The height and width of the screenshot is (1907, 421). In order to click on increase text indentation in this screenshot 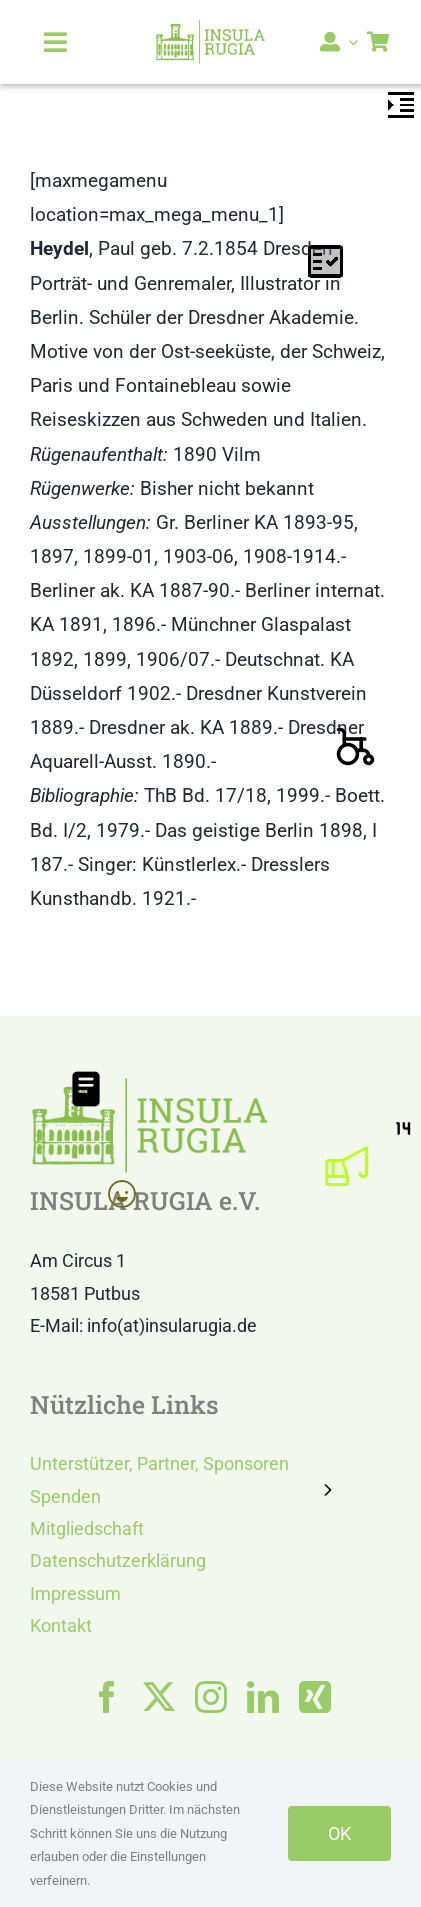, I will do `click(401, 105)`.